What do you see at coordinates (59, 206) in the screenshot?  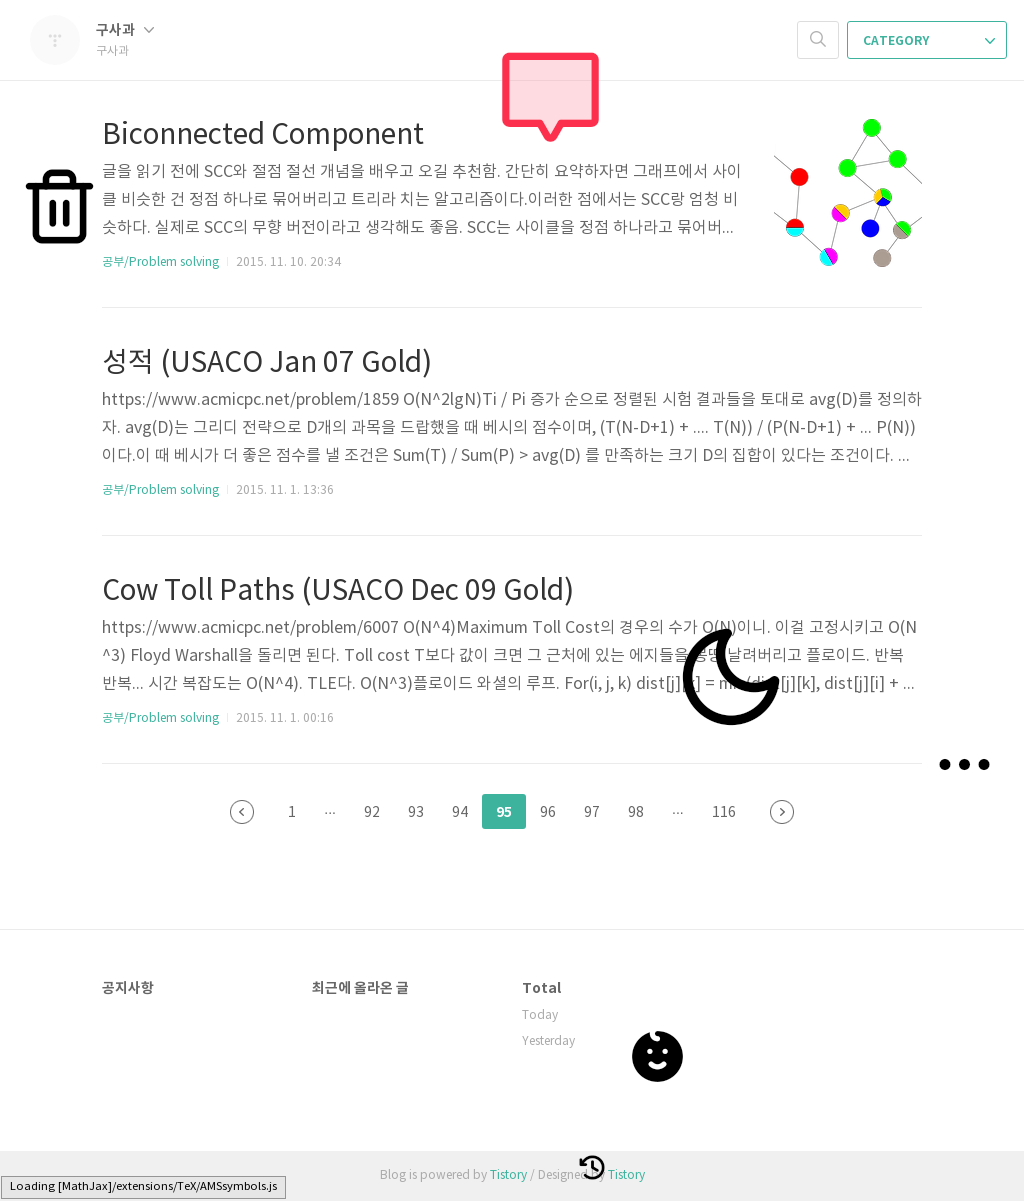 I see `delete selected item` at bounding box center [59, 206].